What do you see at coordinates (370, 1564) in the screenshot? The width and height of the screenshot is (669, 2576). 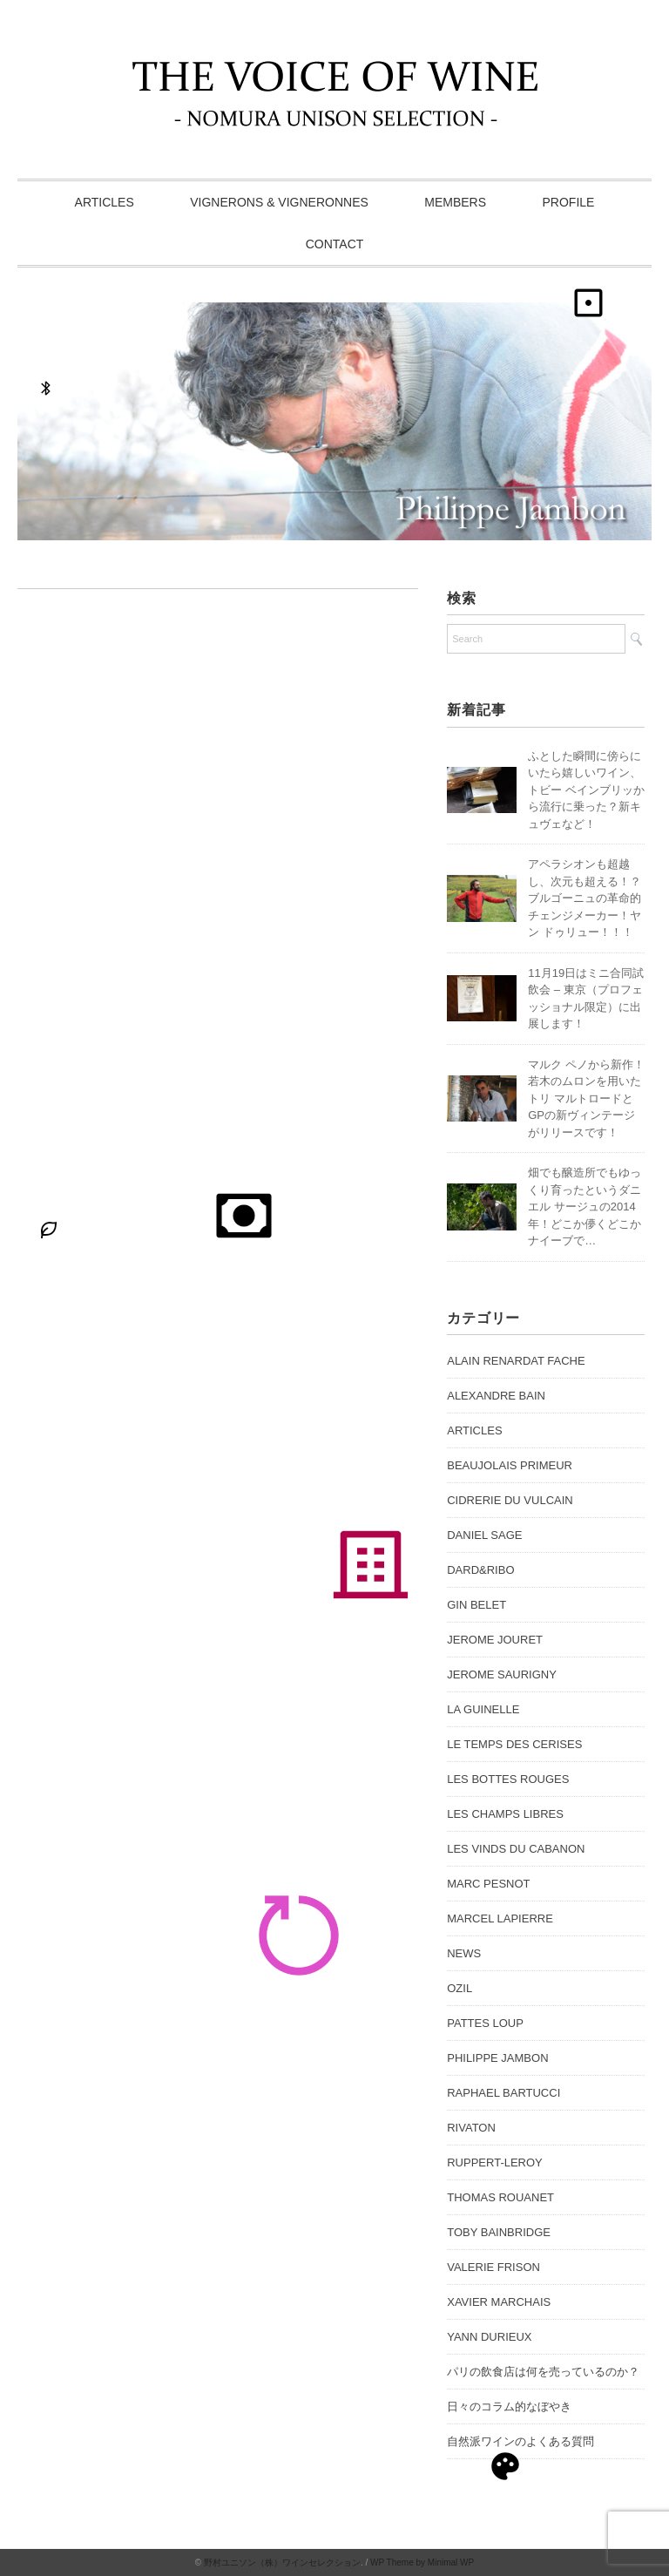 I see `view building or office location` at bounding box center [370, 1564].